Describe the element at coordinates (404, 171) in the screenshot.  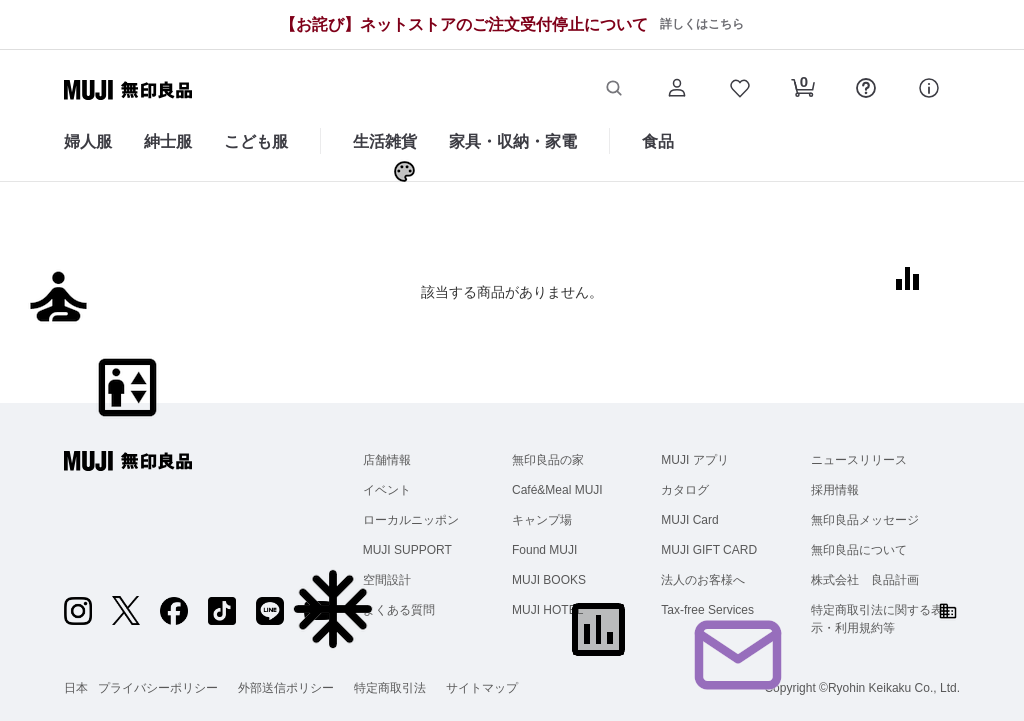
I see `access color or theme customization options` at that location.